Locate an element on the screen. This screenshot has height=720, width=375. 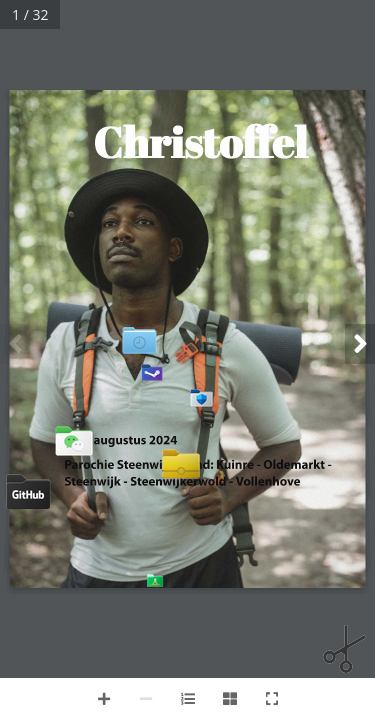
access temporary files folder is located at coordinates (139, 340).